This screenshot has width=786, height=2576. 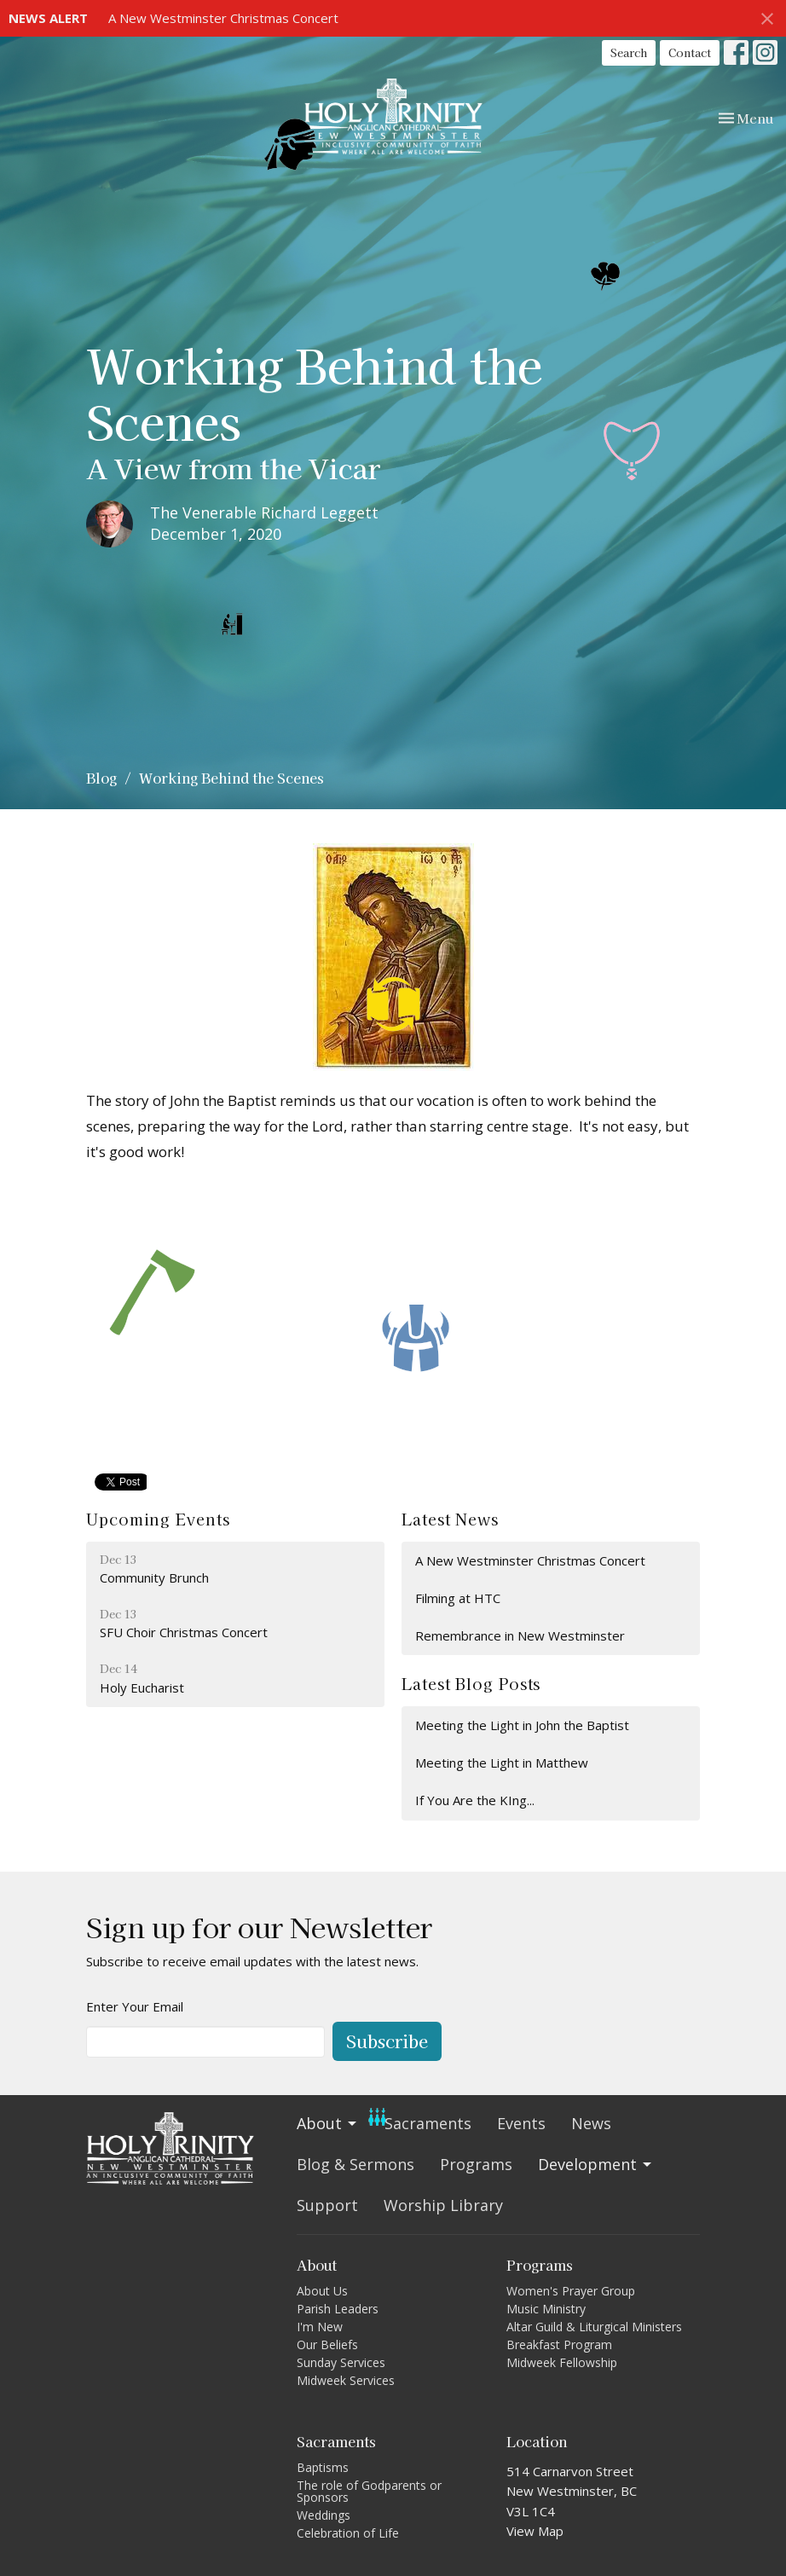 I want to click on swap or exchange cards, so click(x=393, y=1004).